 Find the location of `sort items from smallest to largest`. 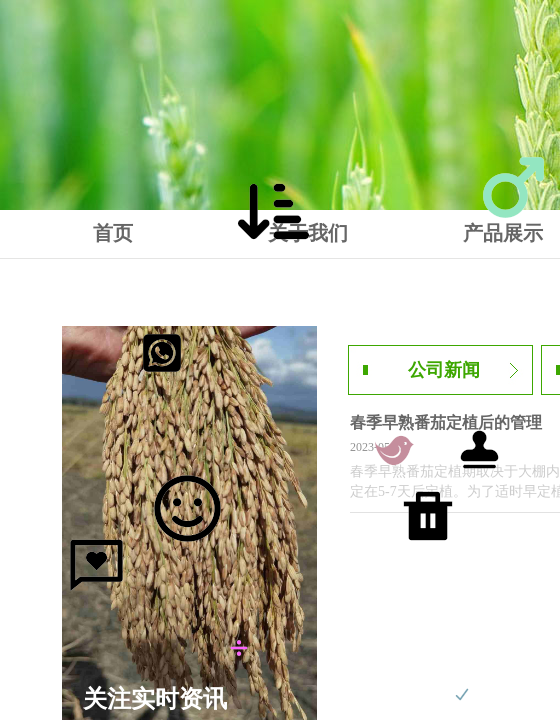

sort items from smallest to largest is located at coordinates (273, 211).